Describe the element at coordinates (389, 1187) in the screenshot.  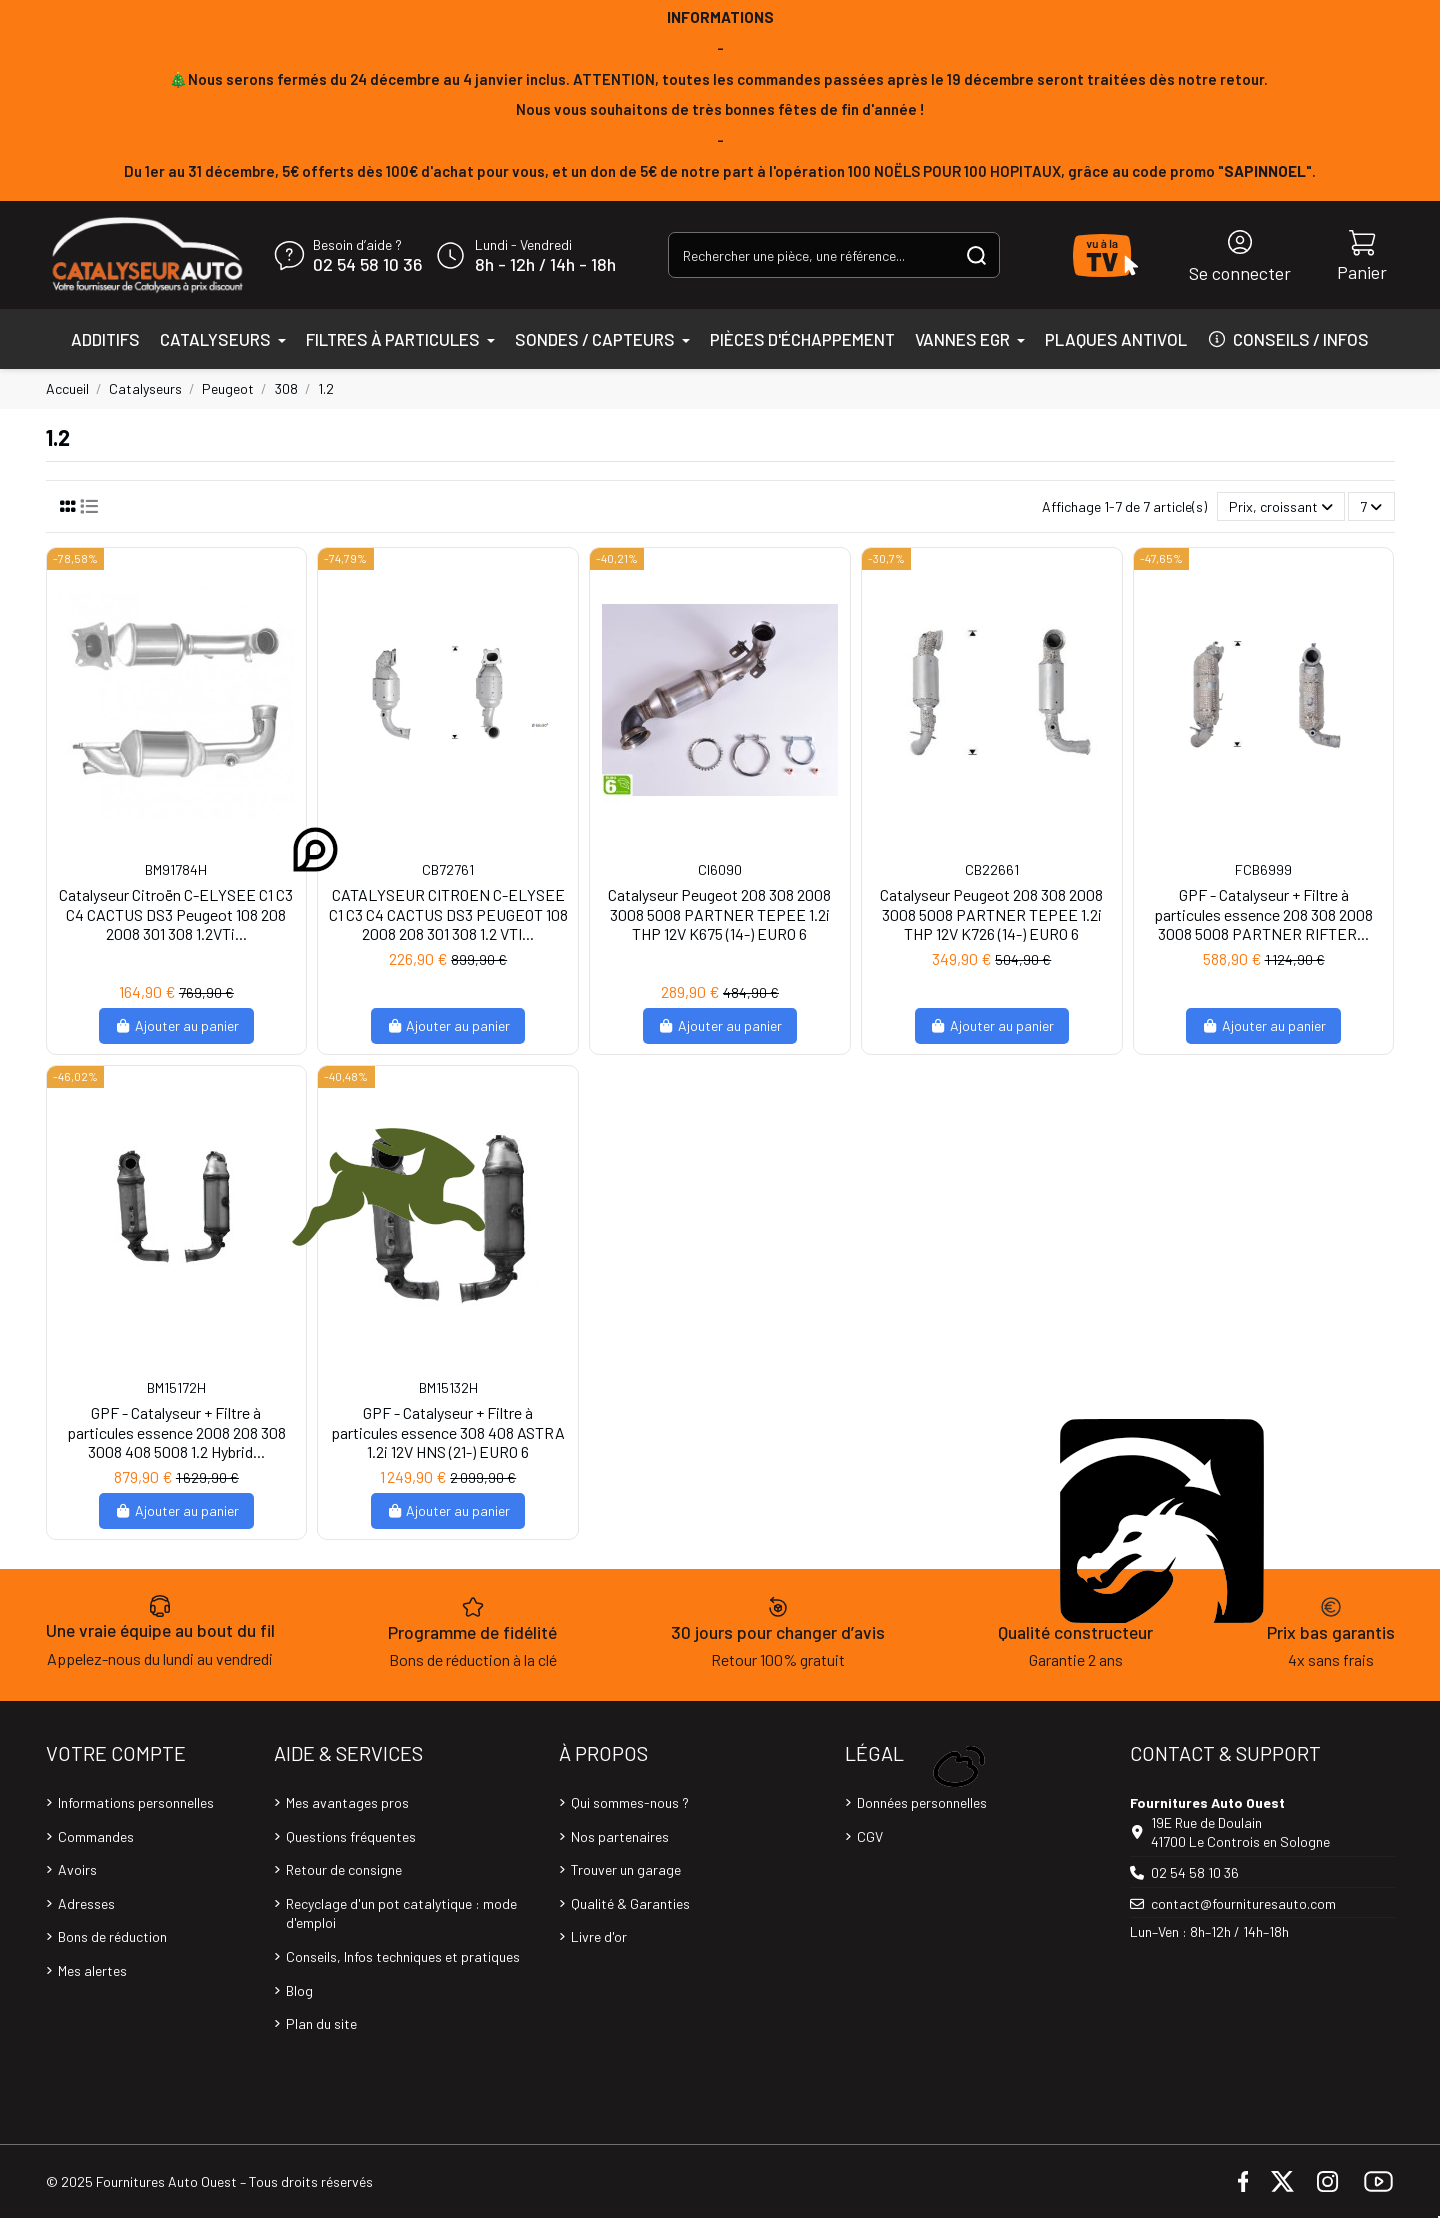
I see `directus brand logo` at that location.